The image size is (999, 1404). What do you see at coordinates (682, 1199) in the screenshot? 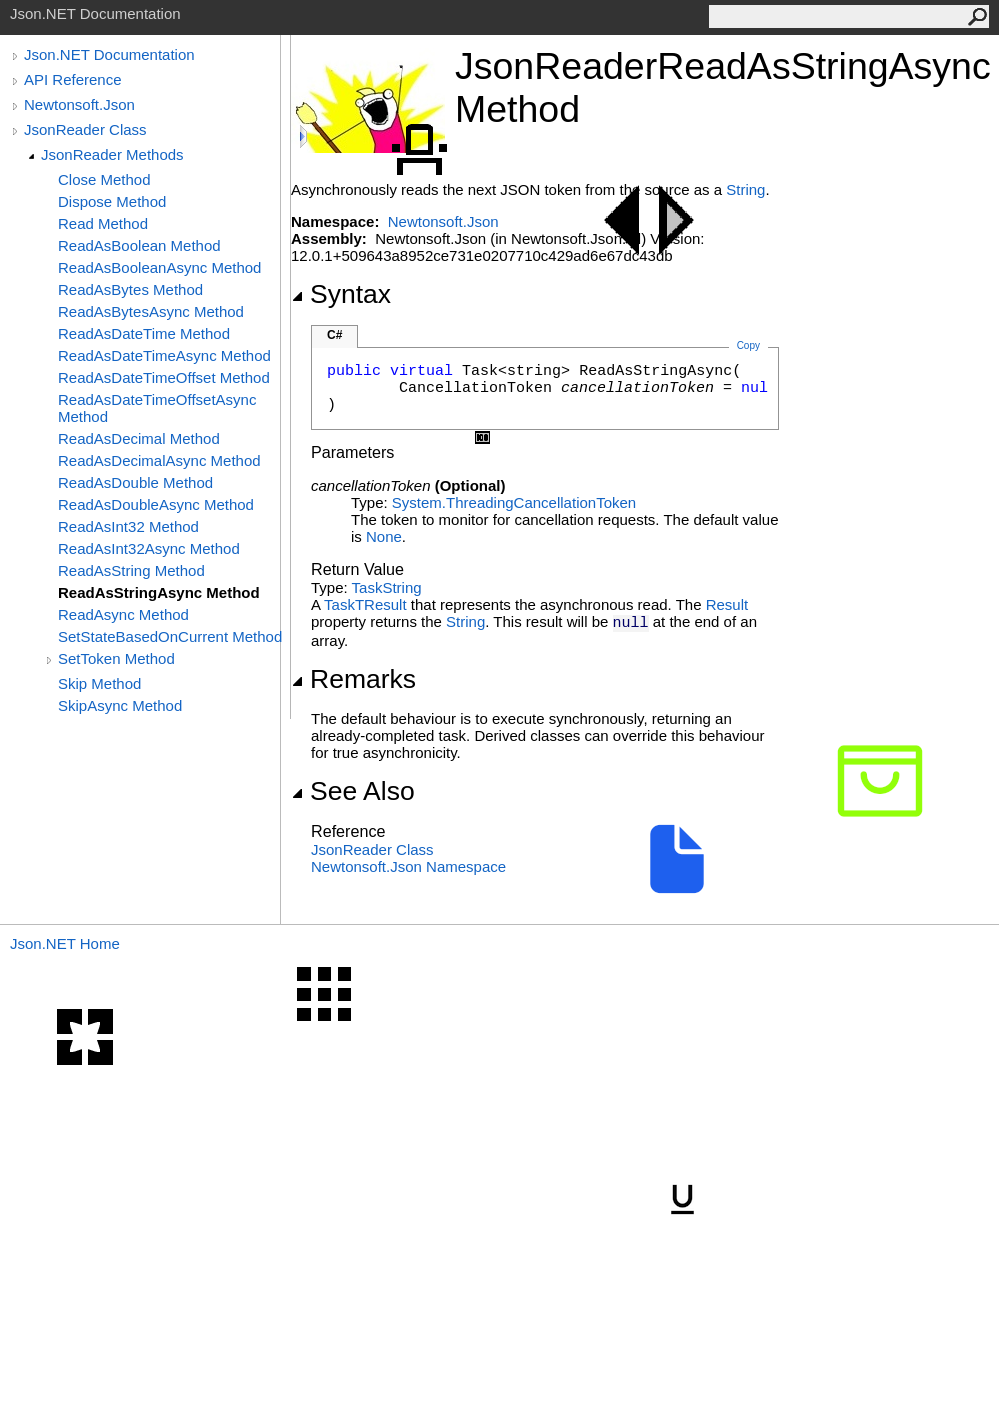
I see `apply underline formatting to selected text` at bounding box center [682, 1199].